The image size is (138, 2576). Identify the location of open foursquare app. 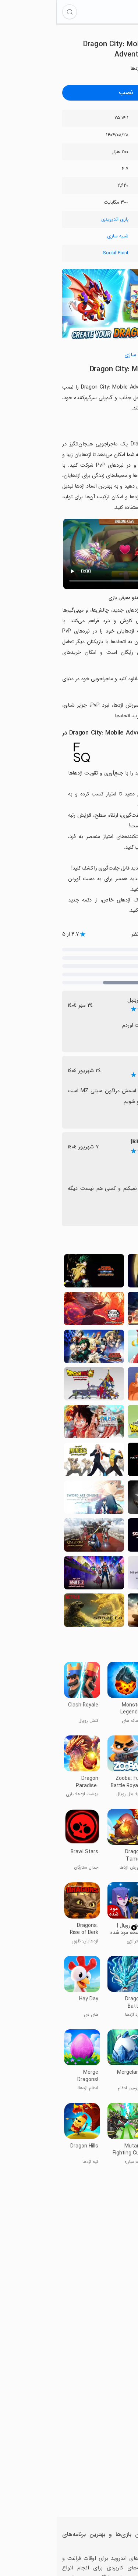
(82, 753).